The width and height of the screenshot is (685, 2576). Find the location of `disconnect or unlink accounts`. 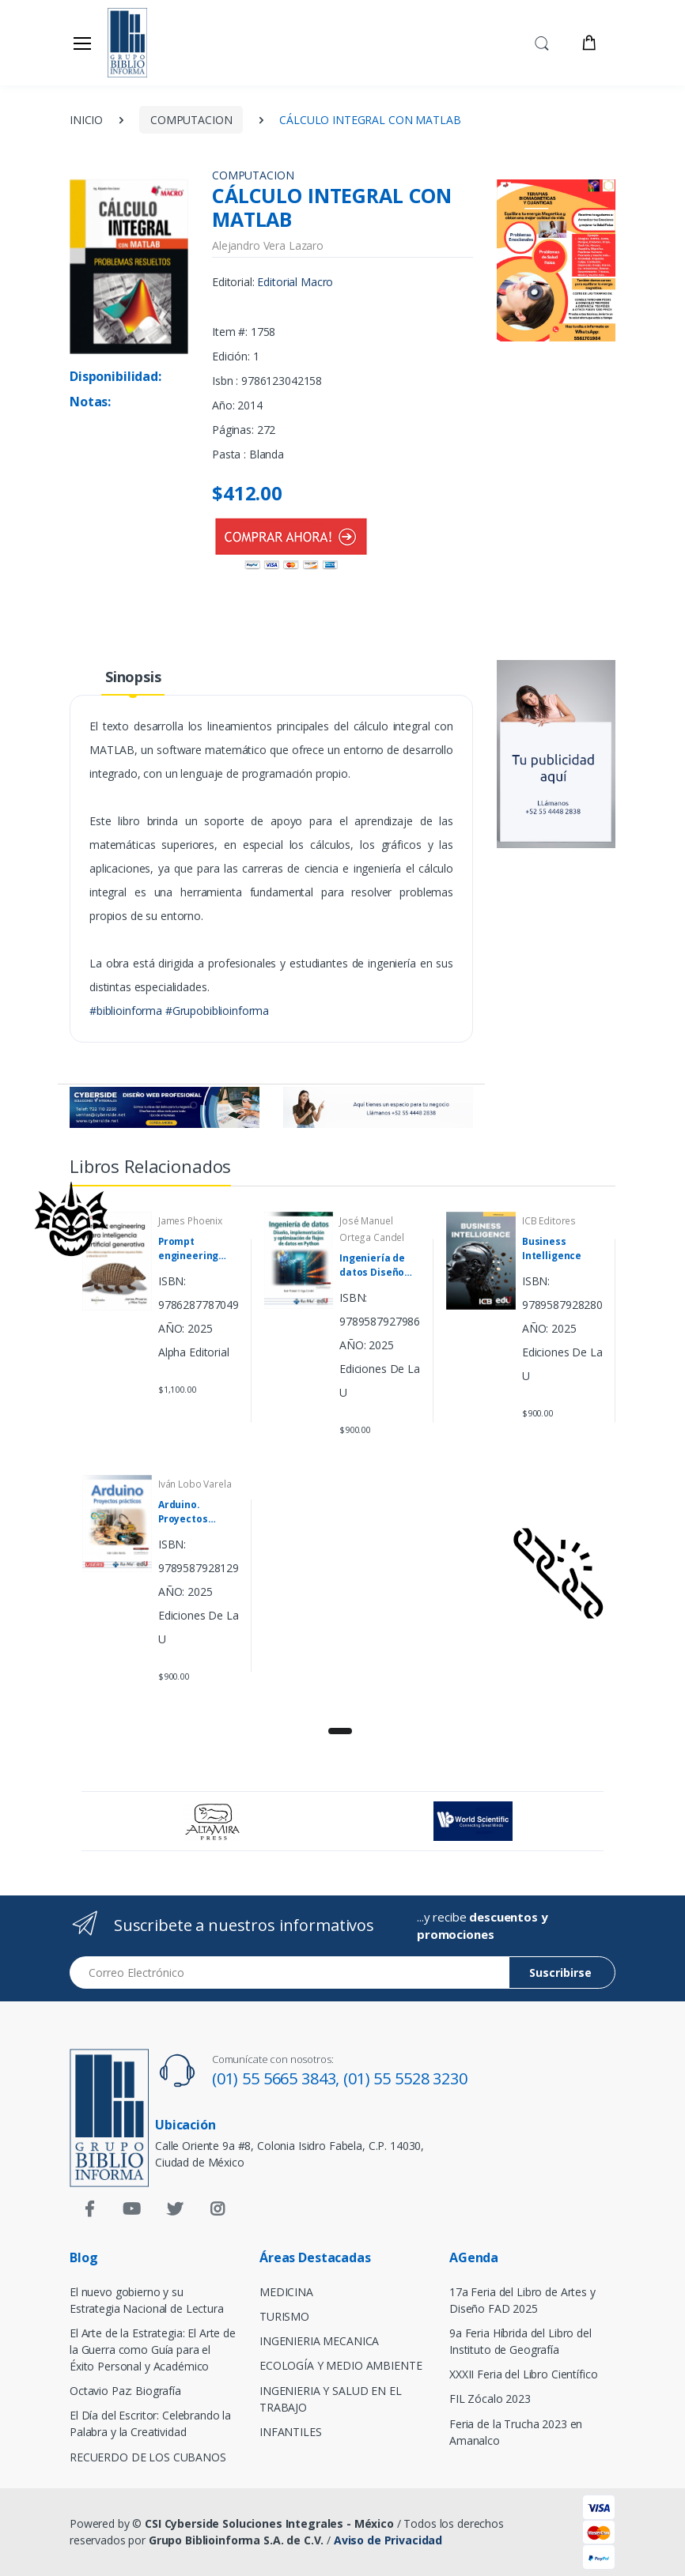

disconnect or unlink accounts is located at coordinates (558, 1573).